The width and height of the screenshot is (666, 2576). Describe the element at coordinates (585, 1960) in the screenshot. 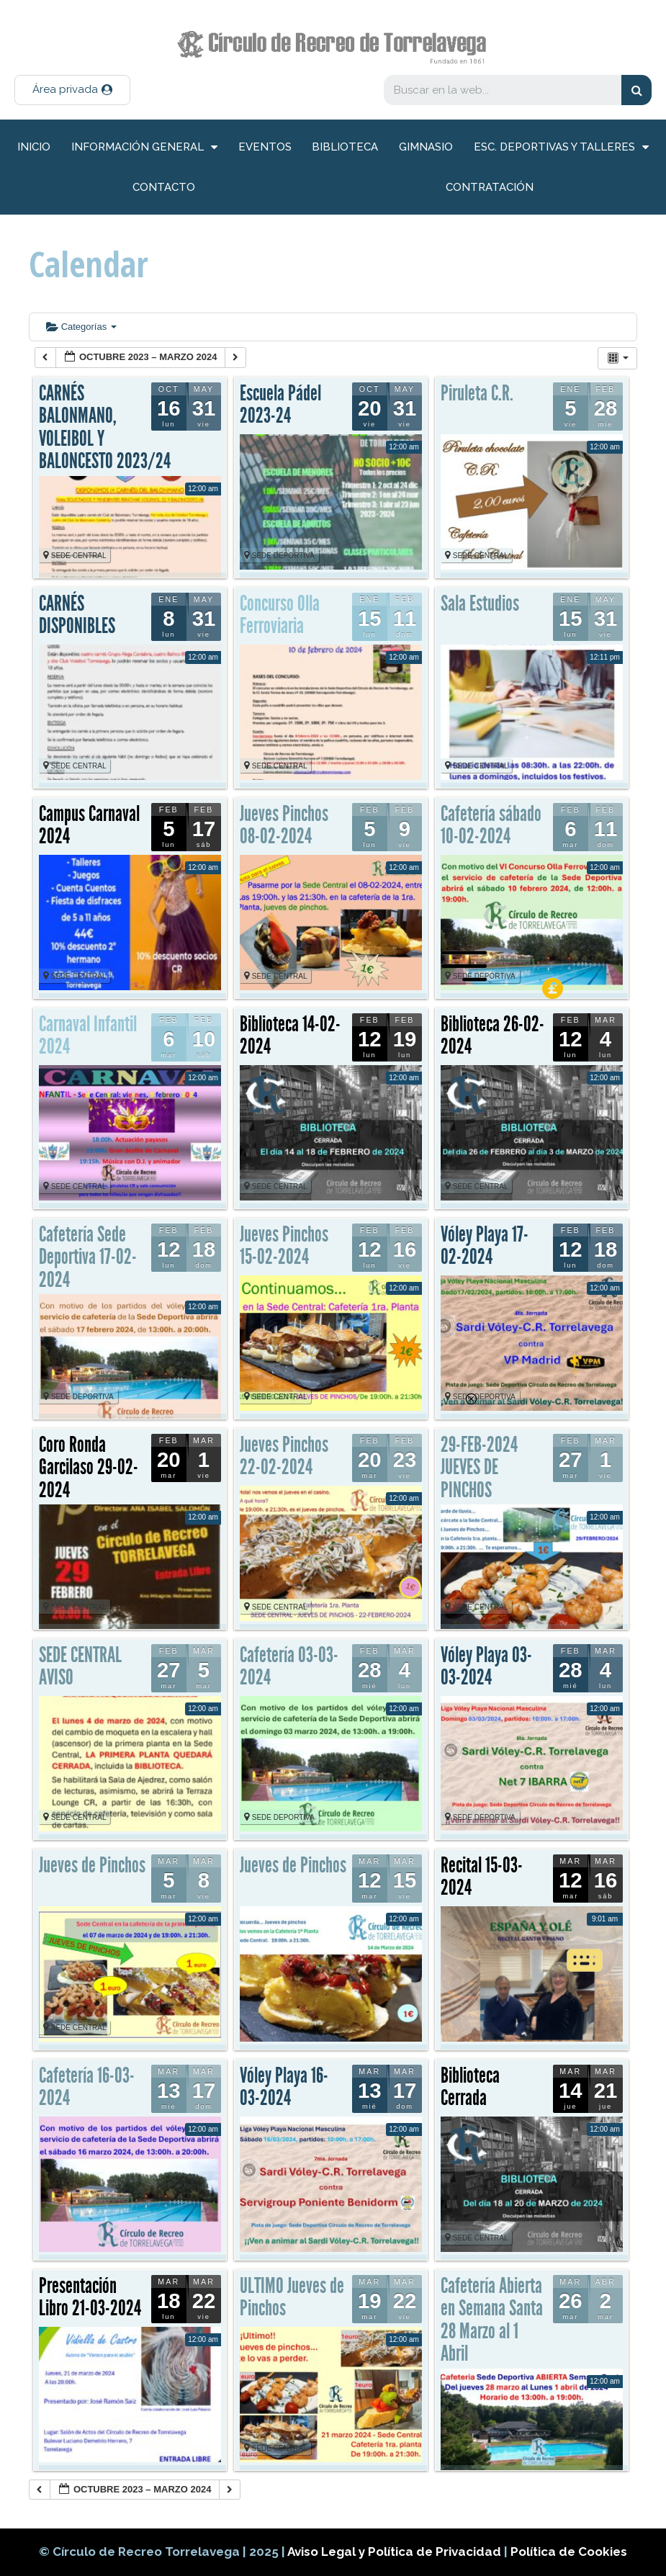

I see `open the on-screen keyboard` at that location.